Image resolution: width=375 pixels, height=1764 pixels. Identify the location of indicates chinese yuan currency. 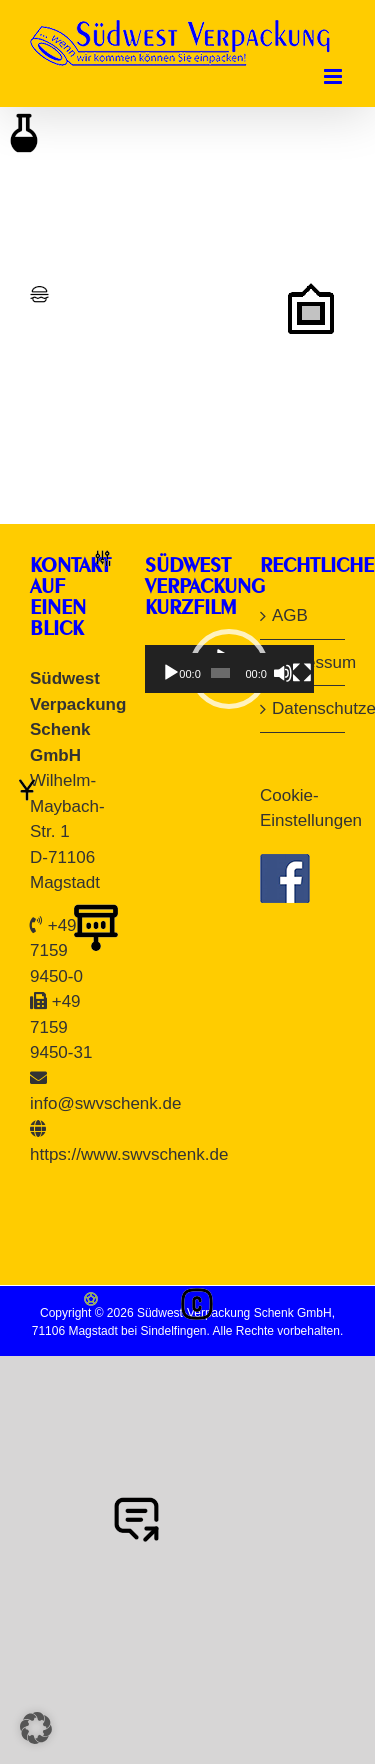
(27, 790).